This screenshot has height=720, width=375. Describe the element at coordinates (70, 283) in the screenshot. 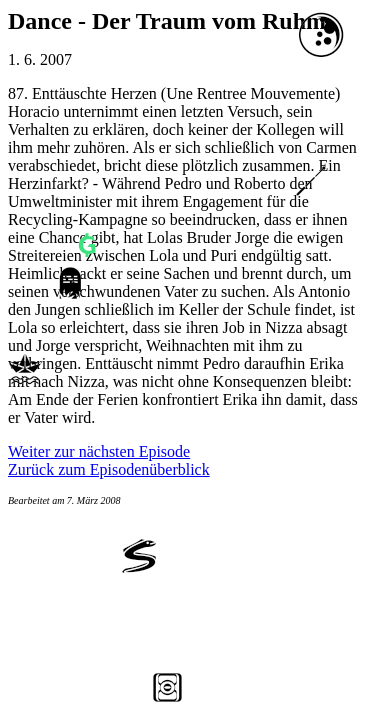

I see `indicates a deceased character or game over state` at that location.